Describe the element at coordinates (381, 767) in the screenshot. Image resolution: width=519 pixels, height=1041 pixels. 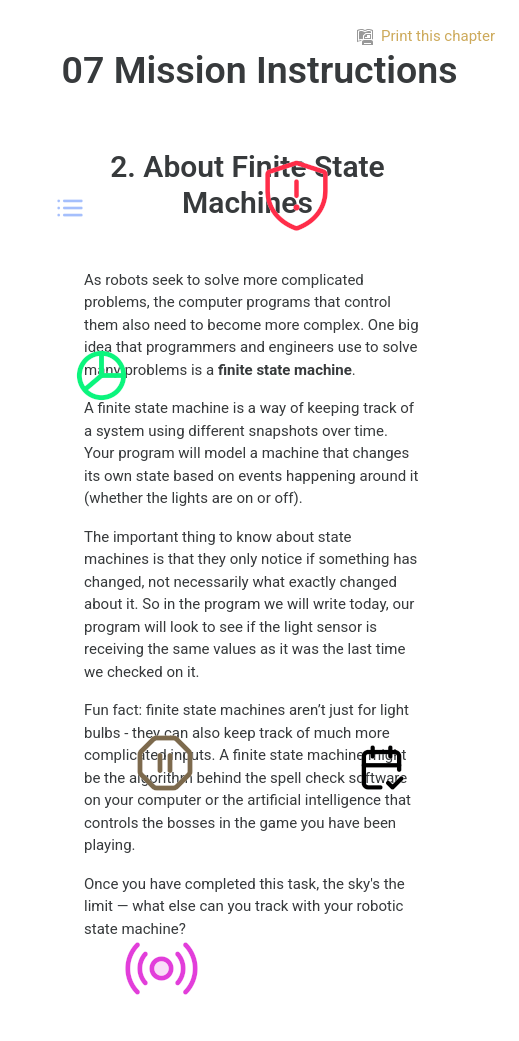
I see `confirm or complete a scheduled event` at that location.